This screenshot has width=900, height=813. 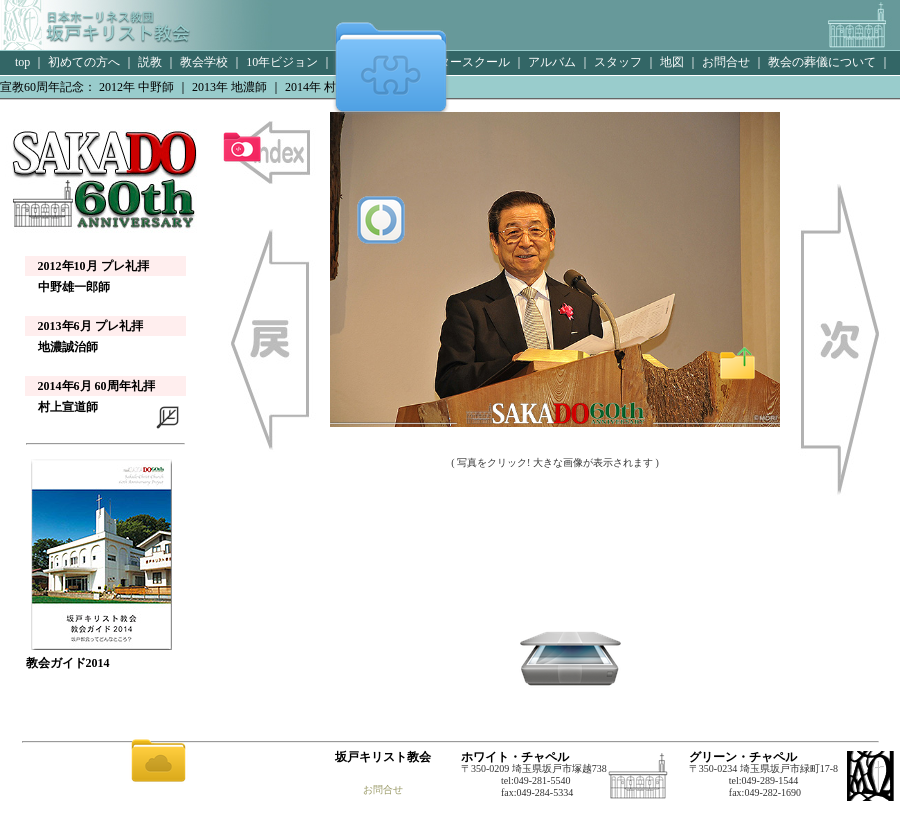 I want to click on open the AusweisApp for German digital ID authentication, so click(x=381, y=220).